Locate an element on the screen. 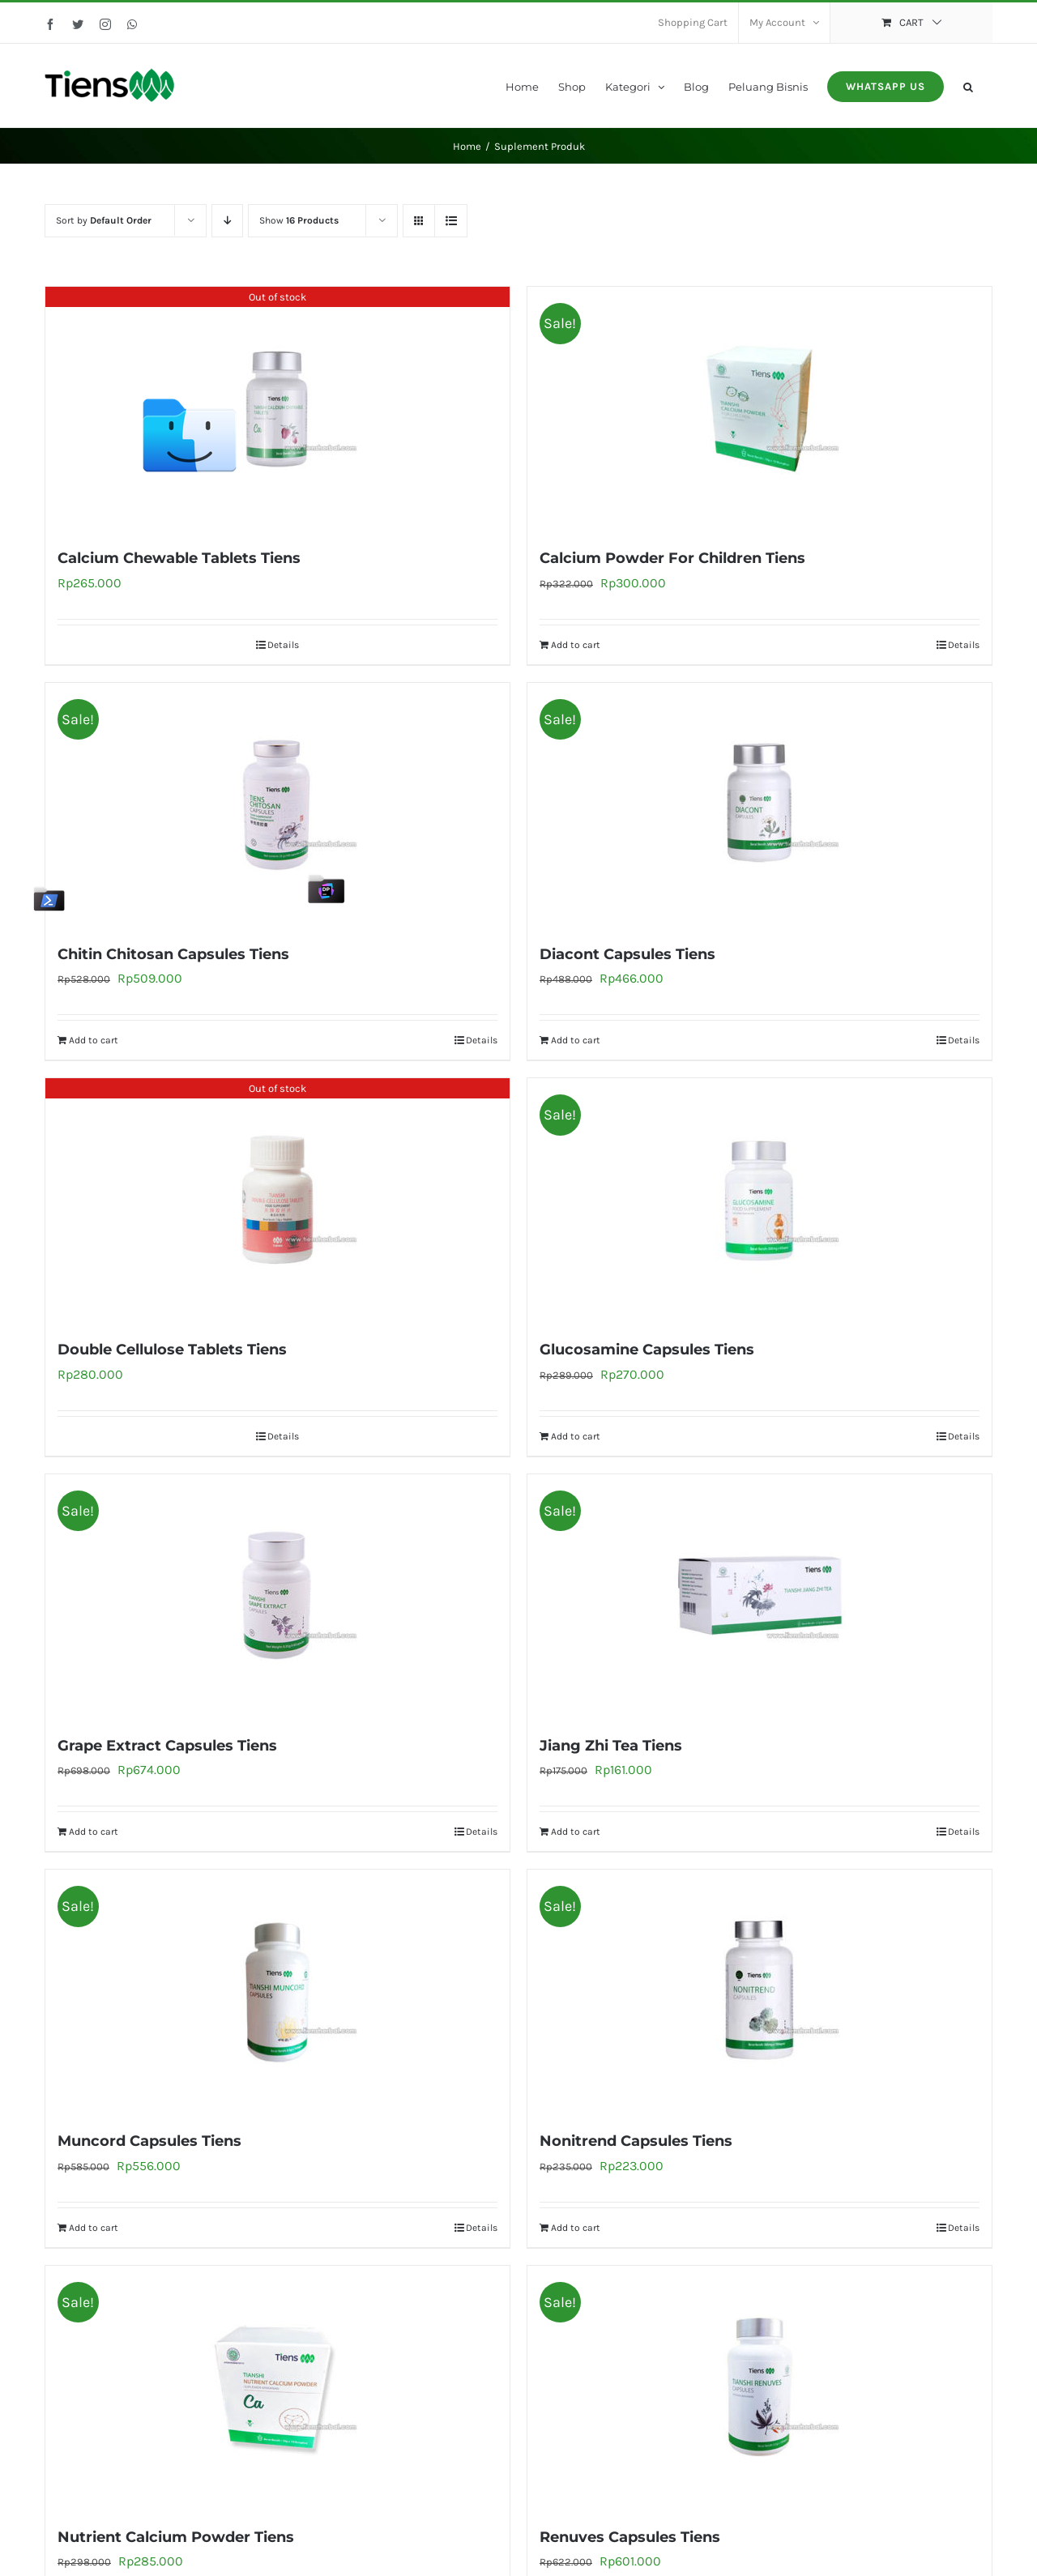 Image resolution: width=1037 pixels, height=2576 pixels. open folder containing PowerShell scripts is located at coordinates (49, 899).